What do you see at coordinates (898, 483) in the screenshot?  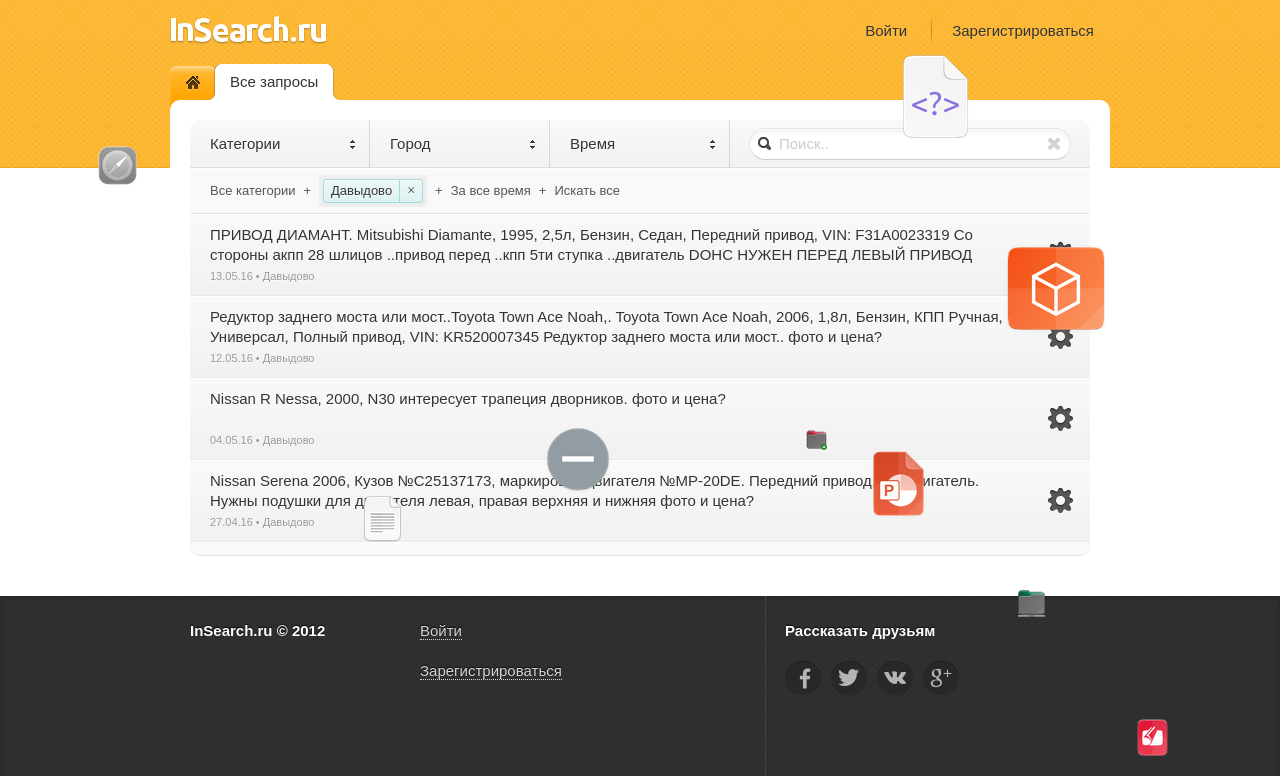 I see `open a PowerPoint presentation file` at bounding box center [898, 483].